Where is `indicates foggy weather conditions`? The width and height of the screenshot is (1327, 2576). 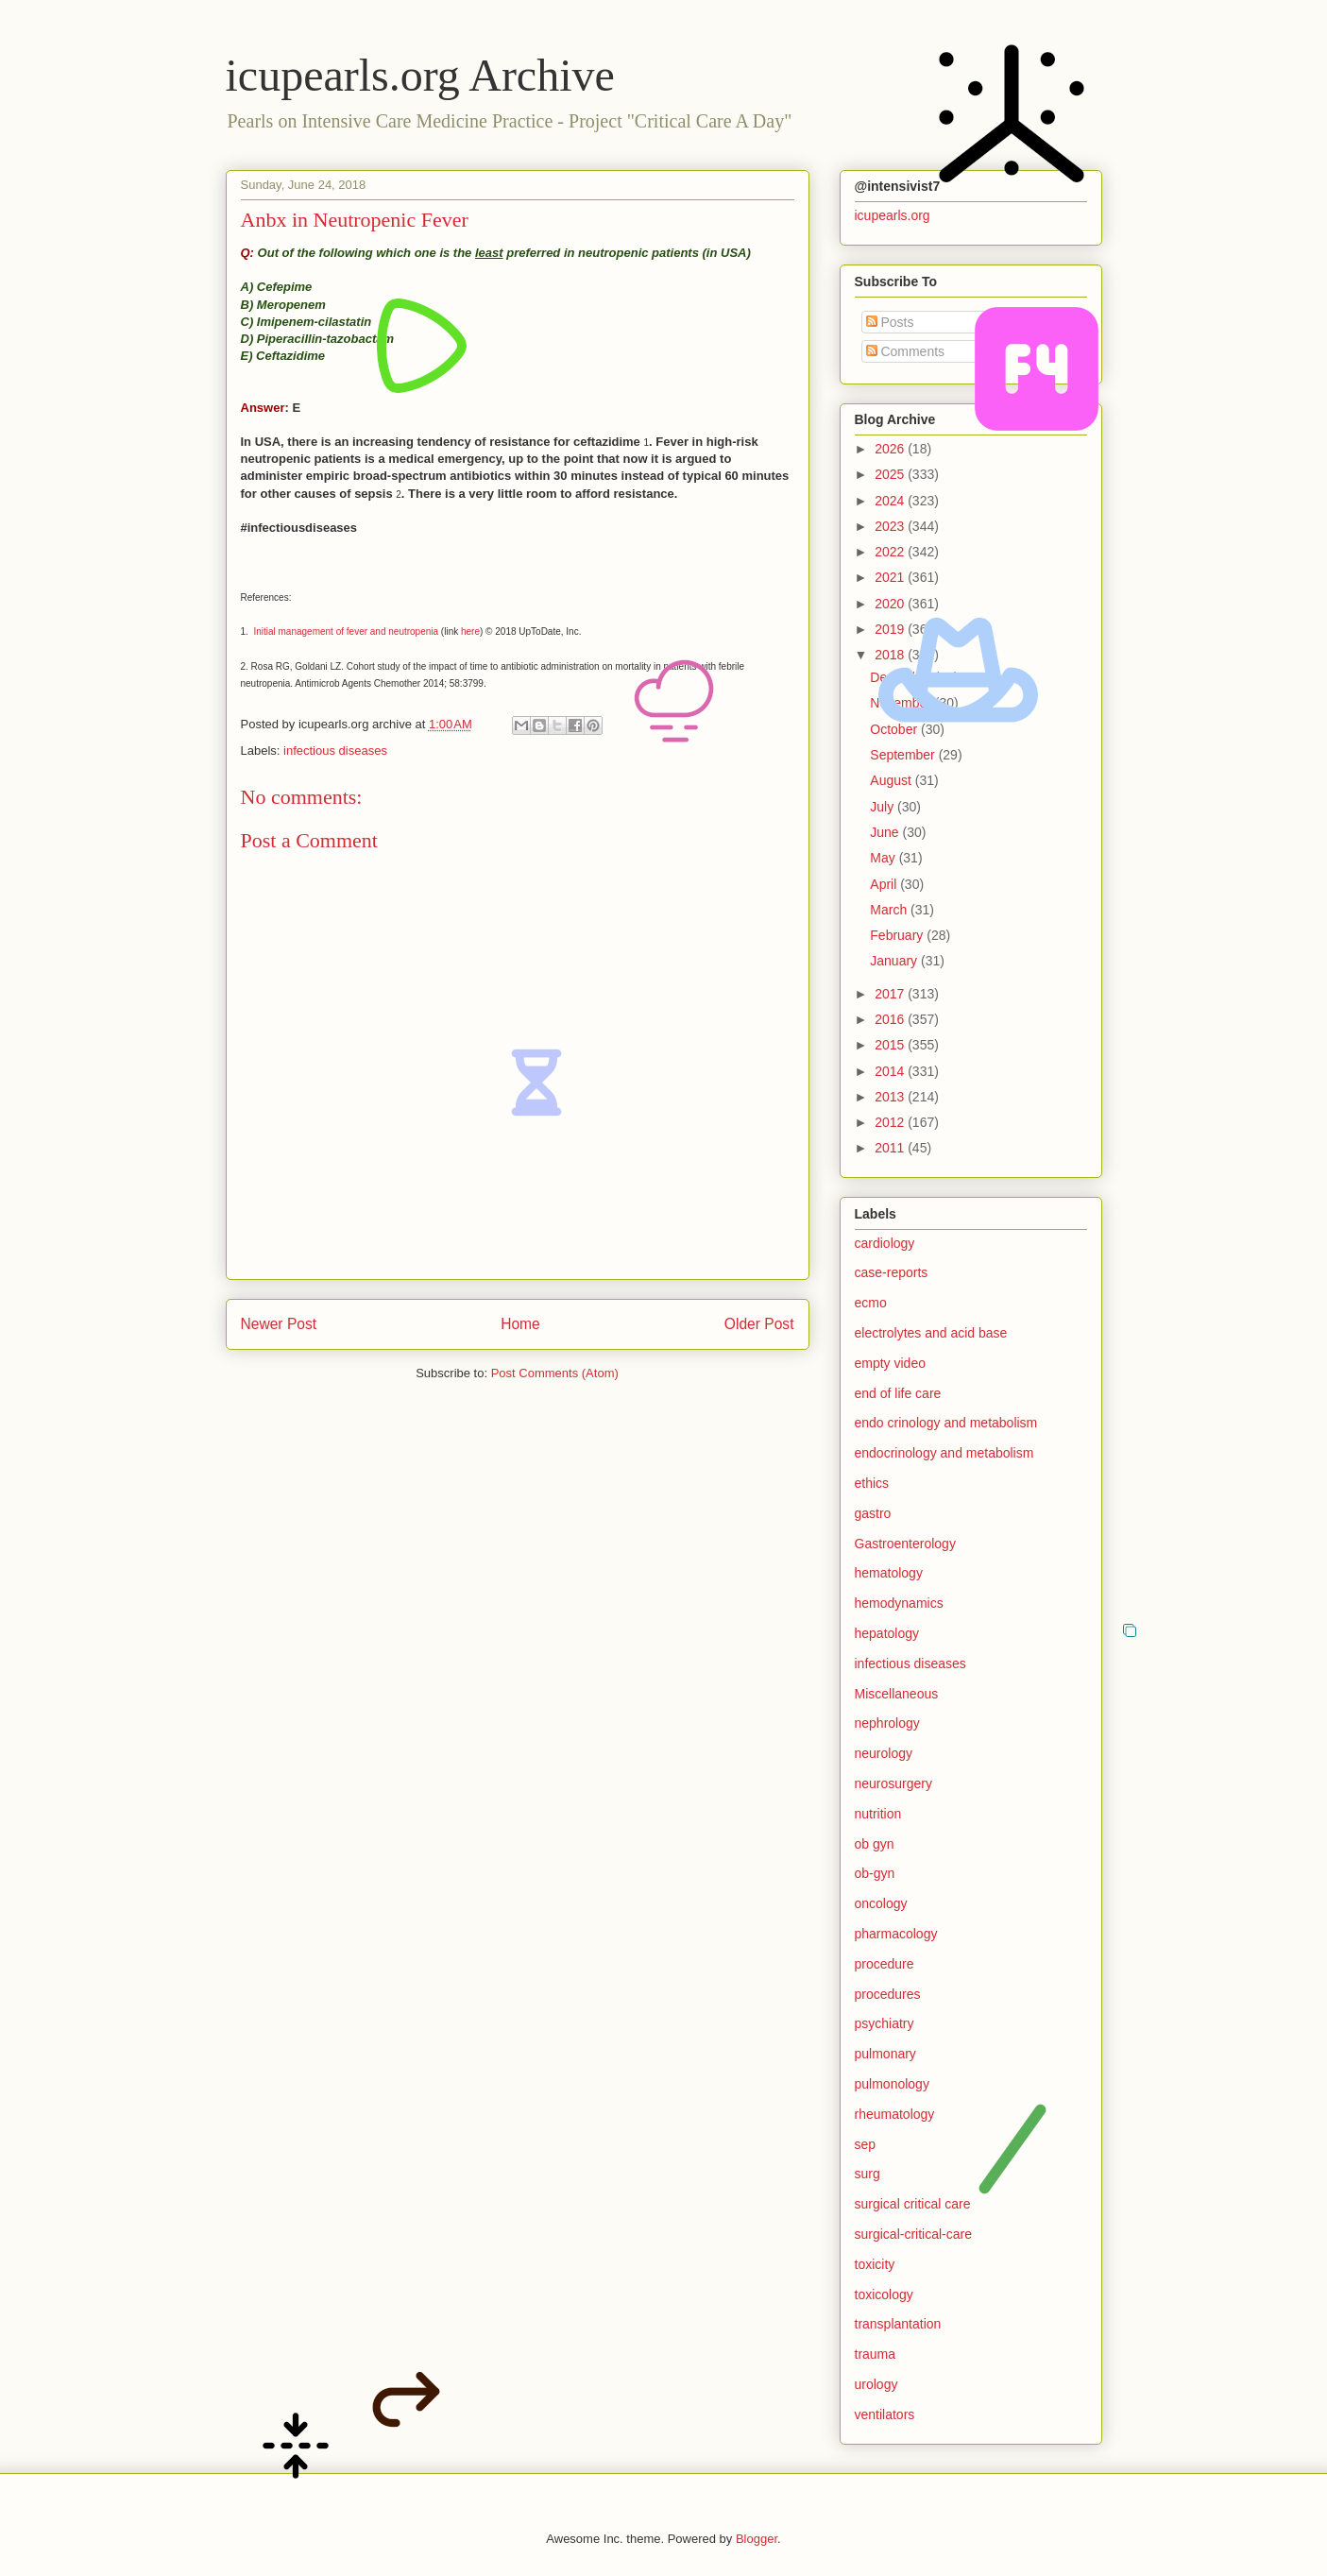 indicates foggy weather conditions is located at coordinates (673, 699).